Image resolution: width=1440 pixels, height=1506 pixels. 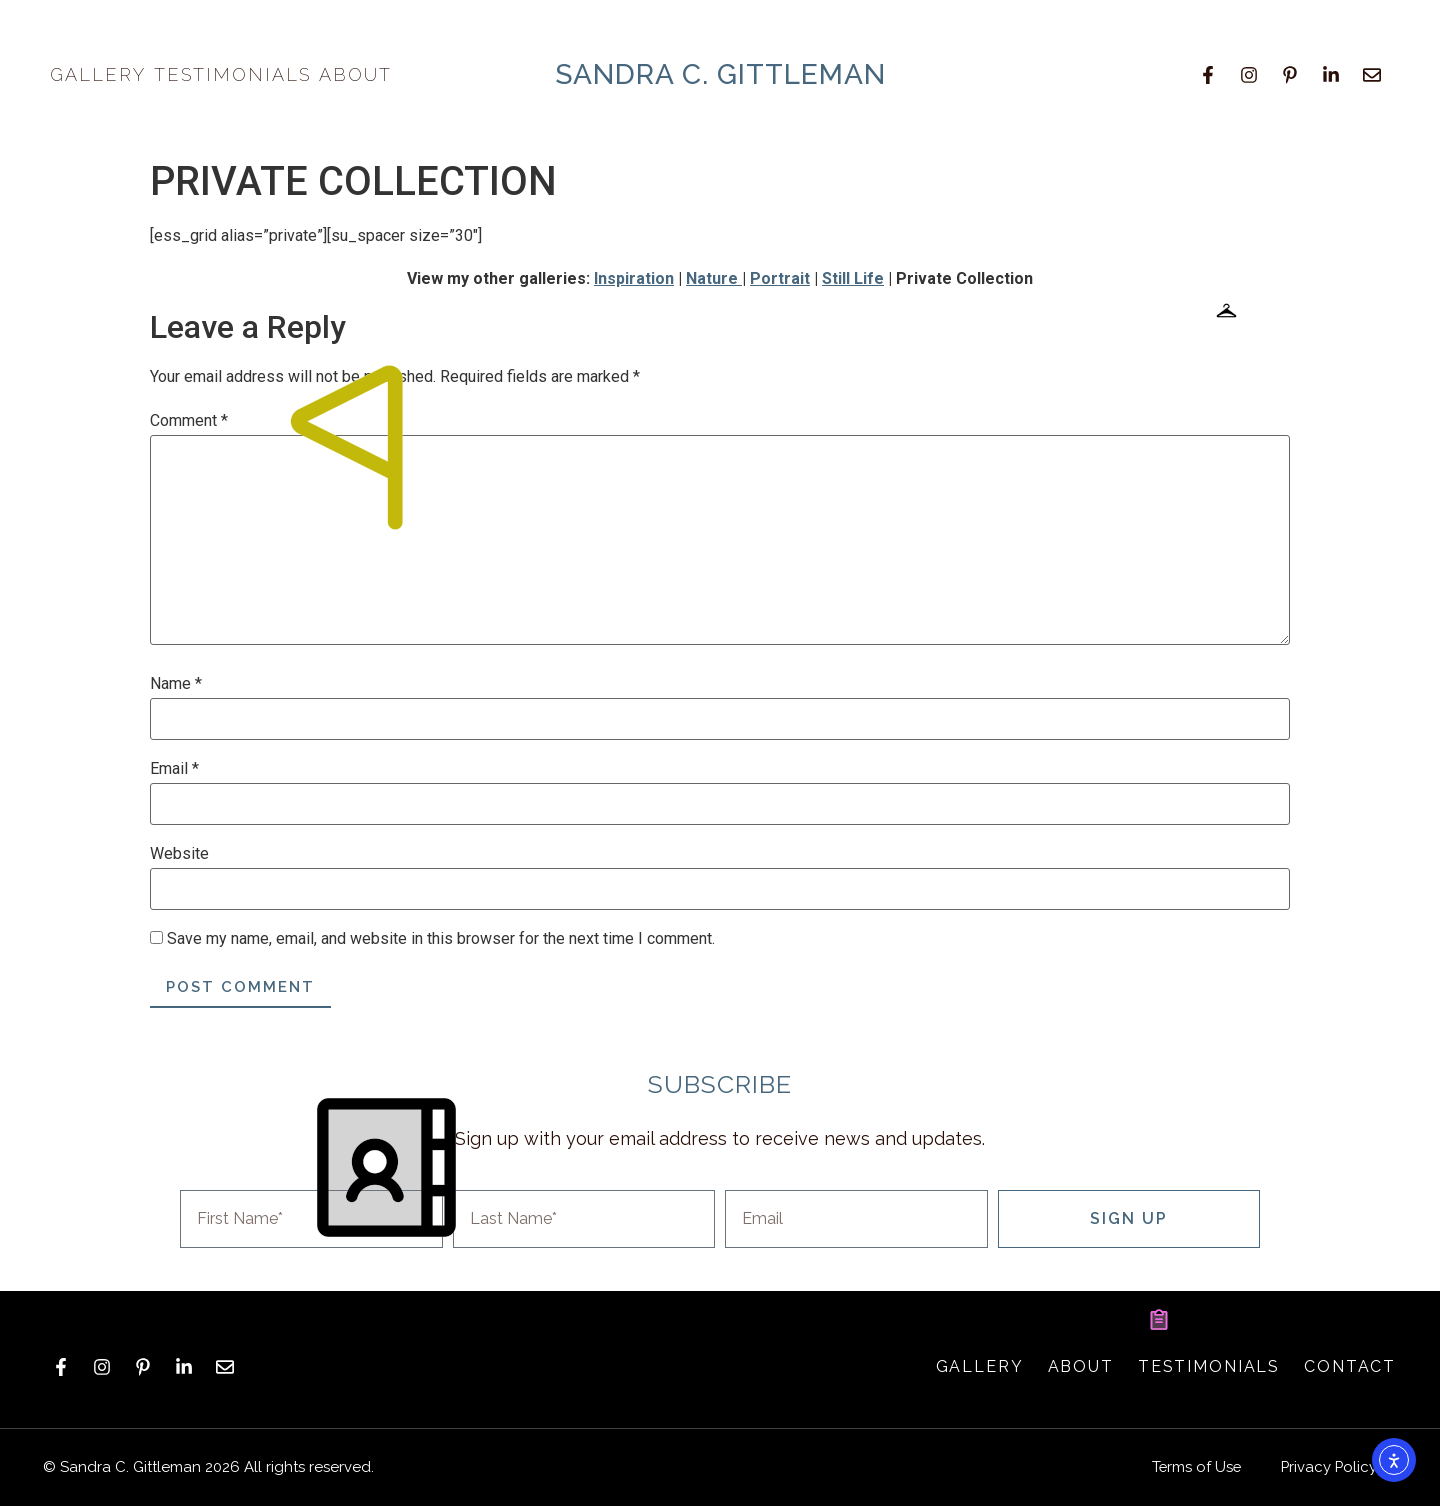 What do you see at coordinates (1159, 1320) in the screenshot?
I see `view clipboard contents` at bounding box center [1159, 1320].